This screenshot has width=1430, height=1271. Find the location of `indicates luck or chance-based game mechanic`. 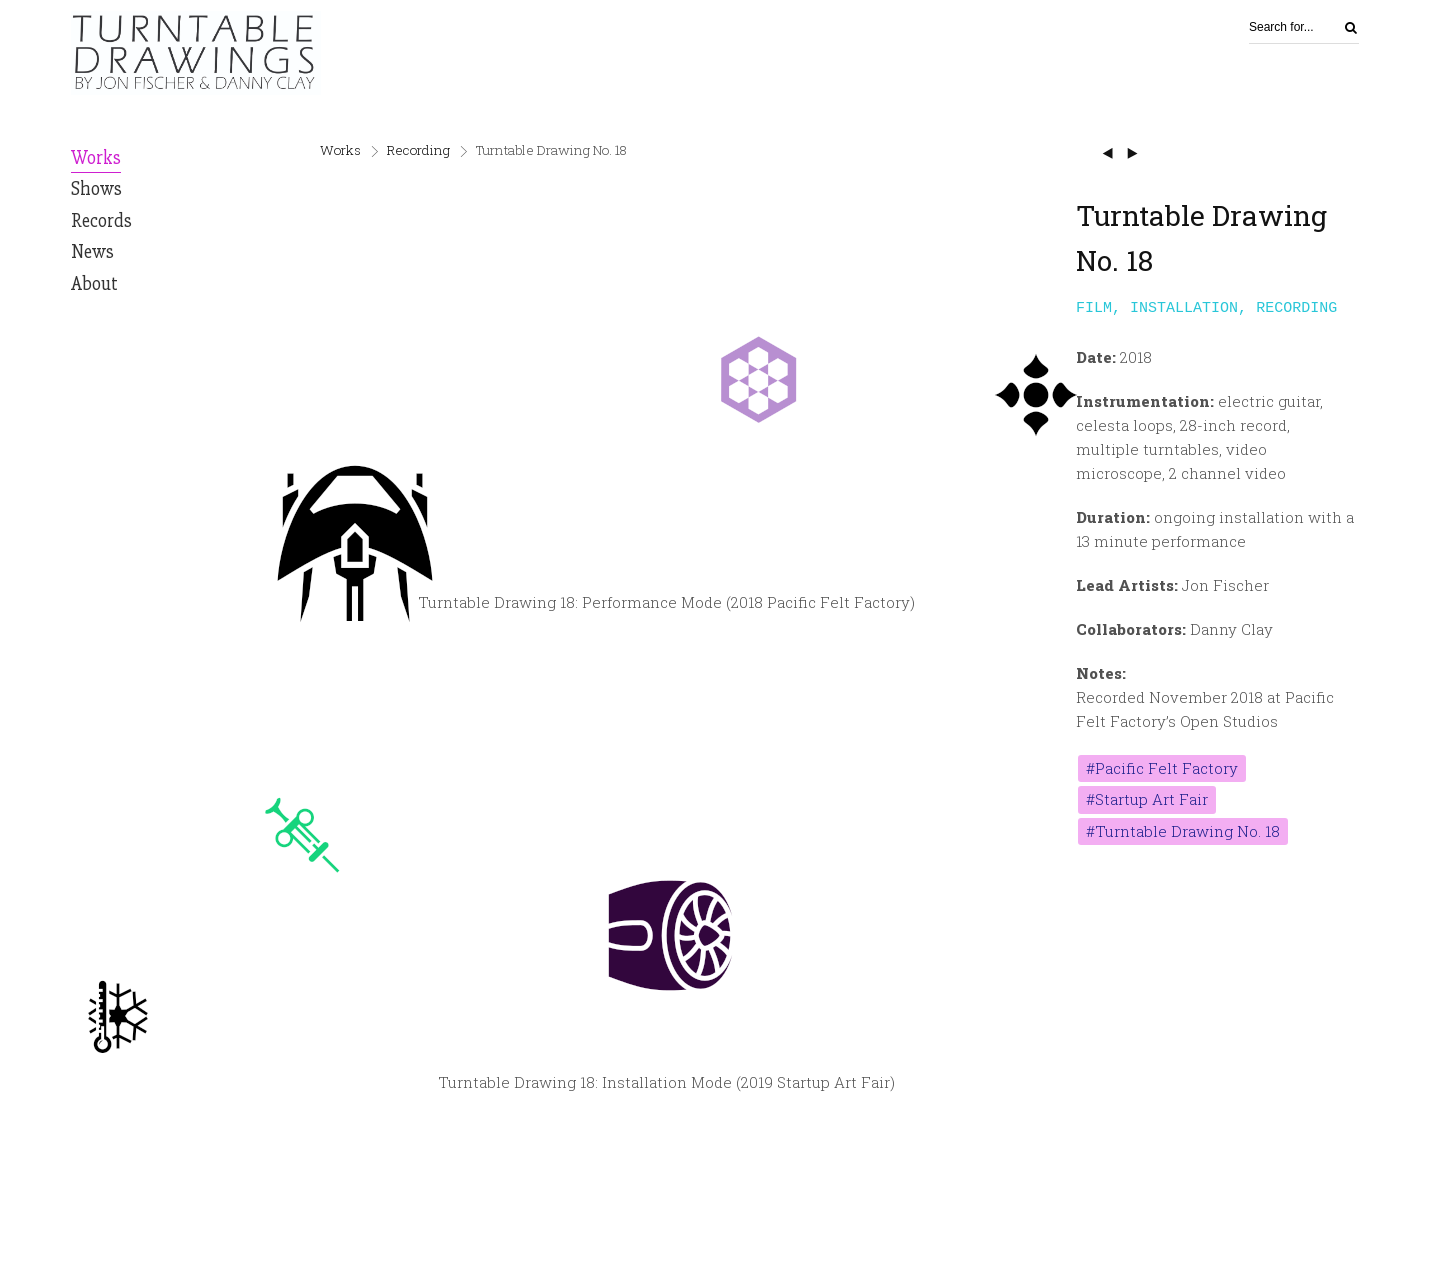

indicates luck or chance-based game mechanic is located at coordinates (1036, 395).